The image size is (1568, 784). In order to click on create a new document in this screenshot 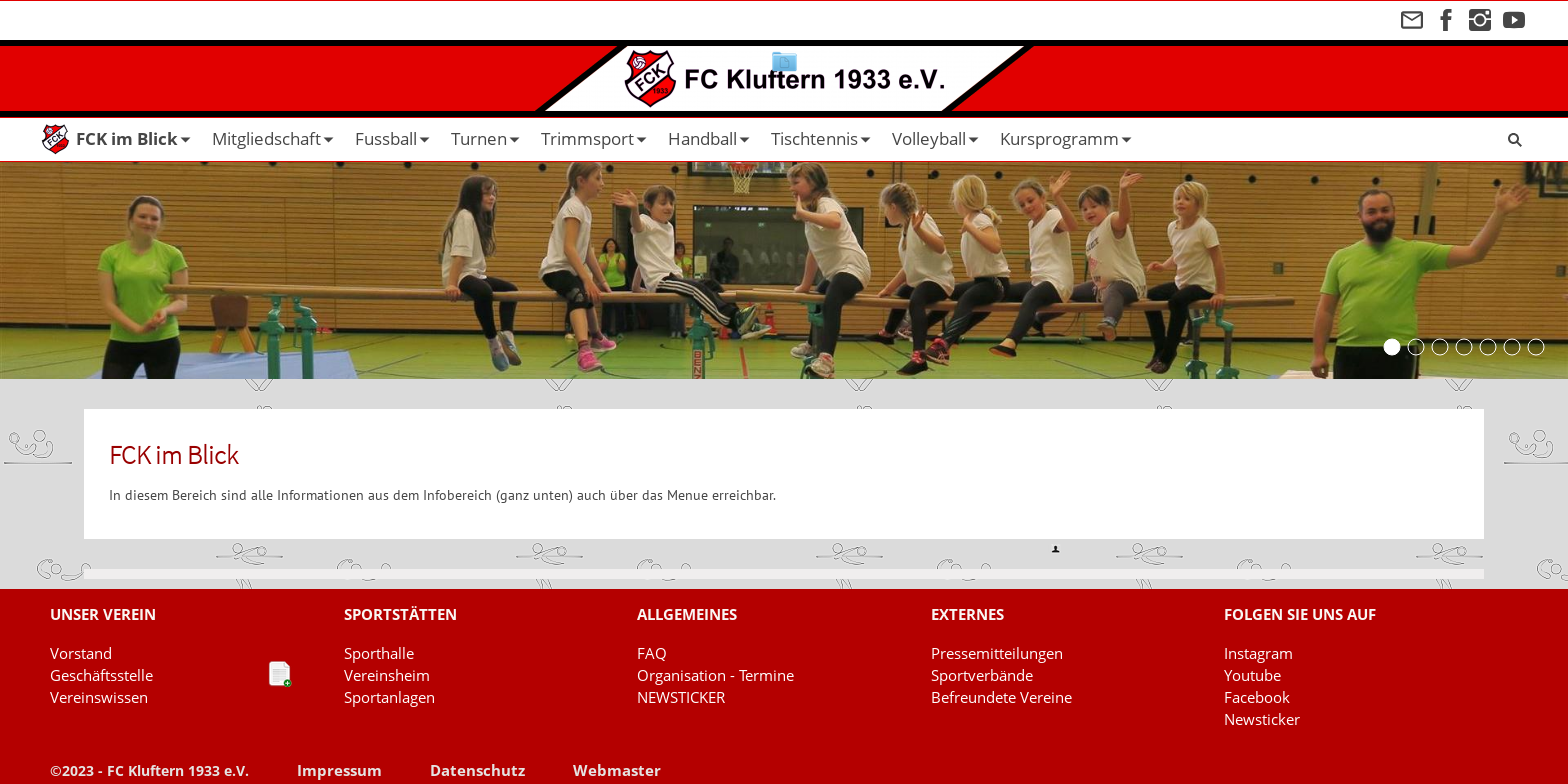, I will do `click(279, 673)`.